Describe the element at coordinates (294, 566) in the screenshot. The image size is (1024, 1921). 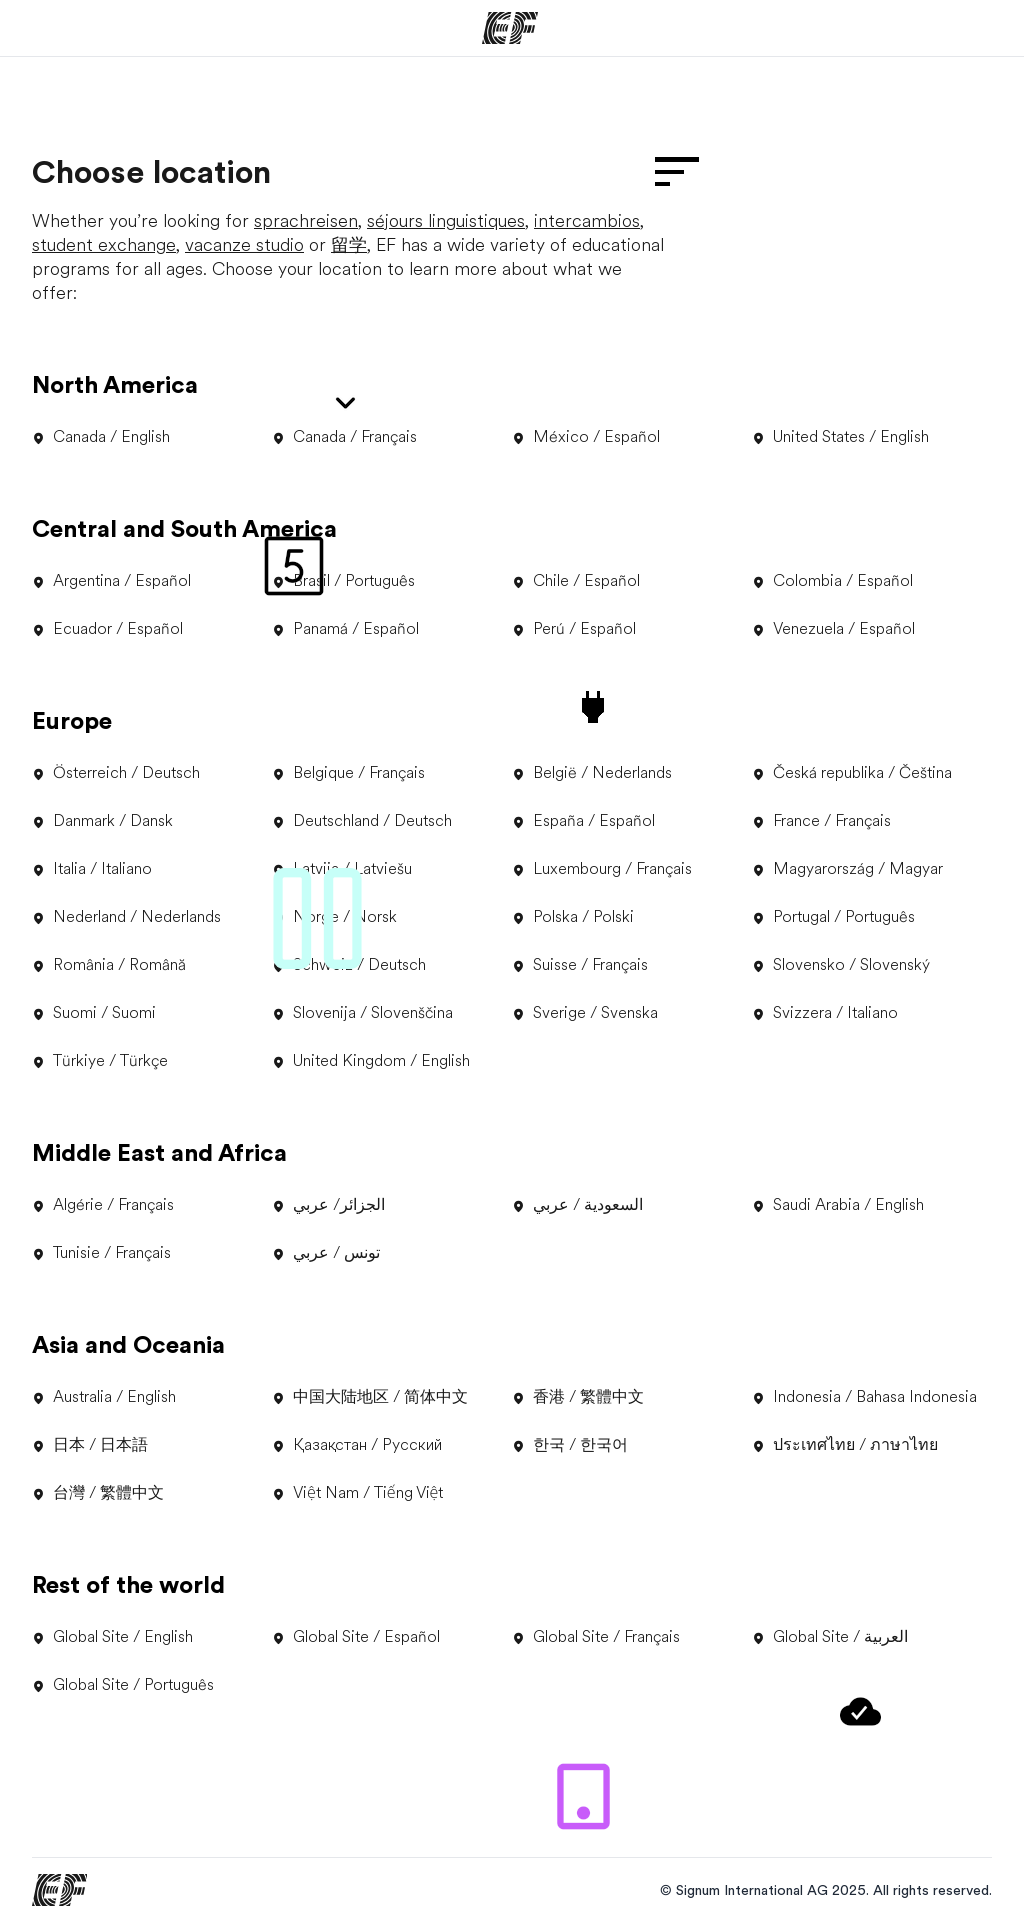
I see `select or navigate to item number five` at that location.